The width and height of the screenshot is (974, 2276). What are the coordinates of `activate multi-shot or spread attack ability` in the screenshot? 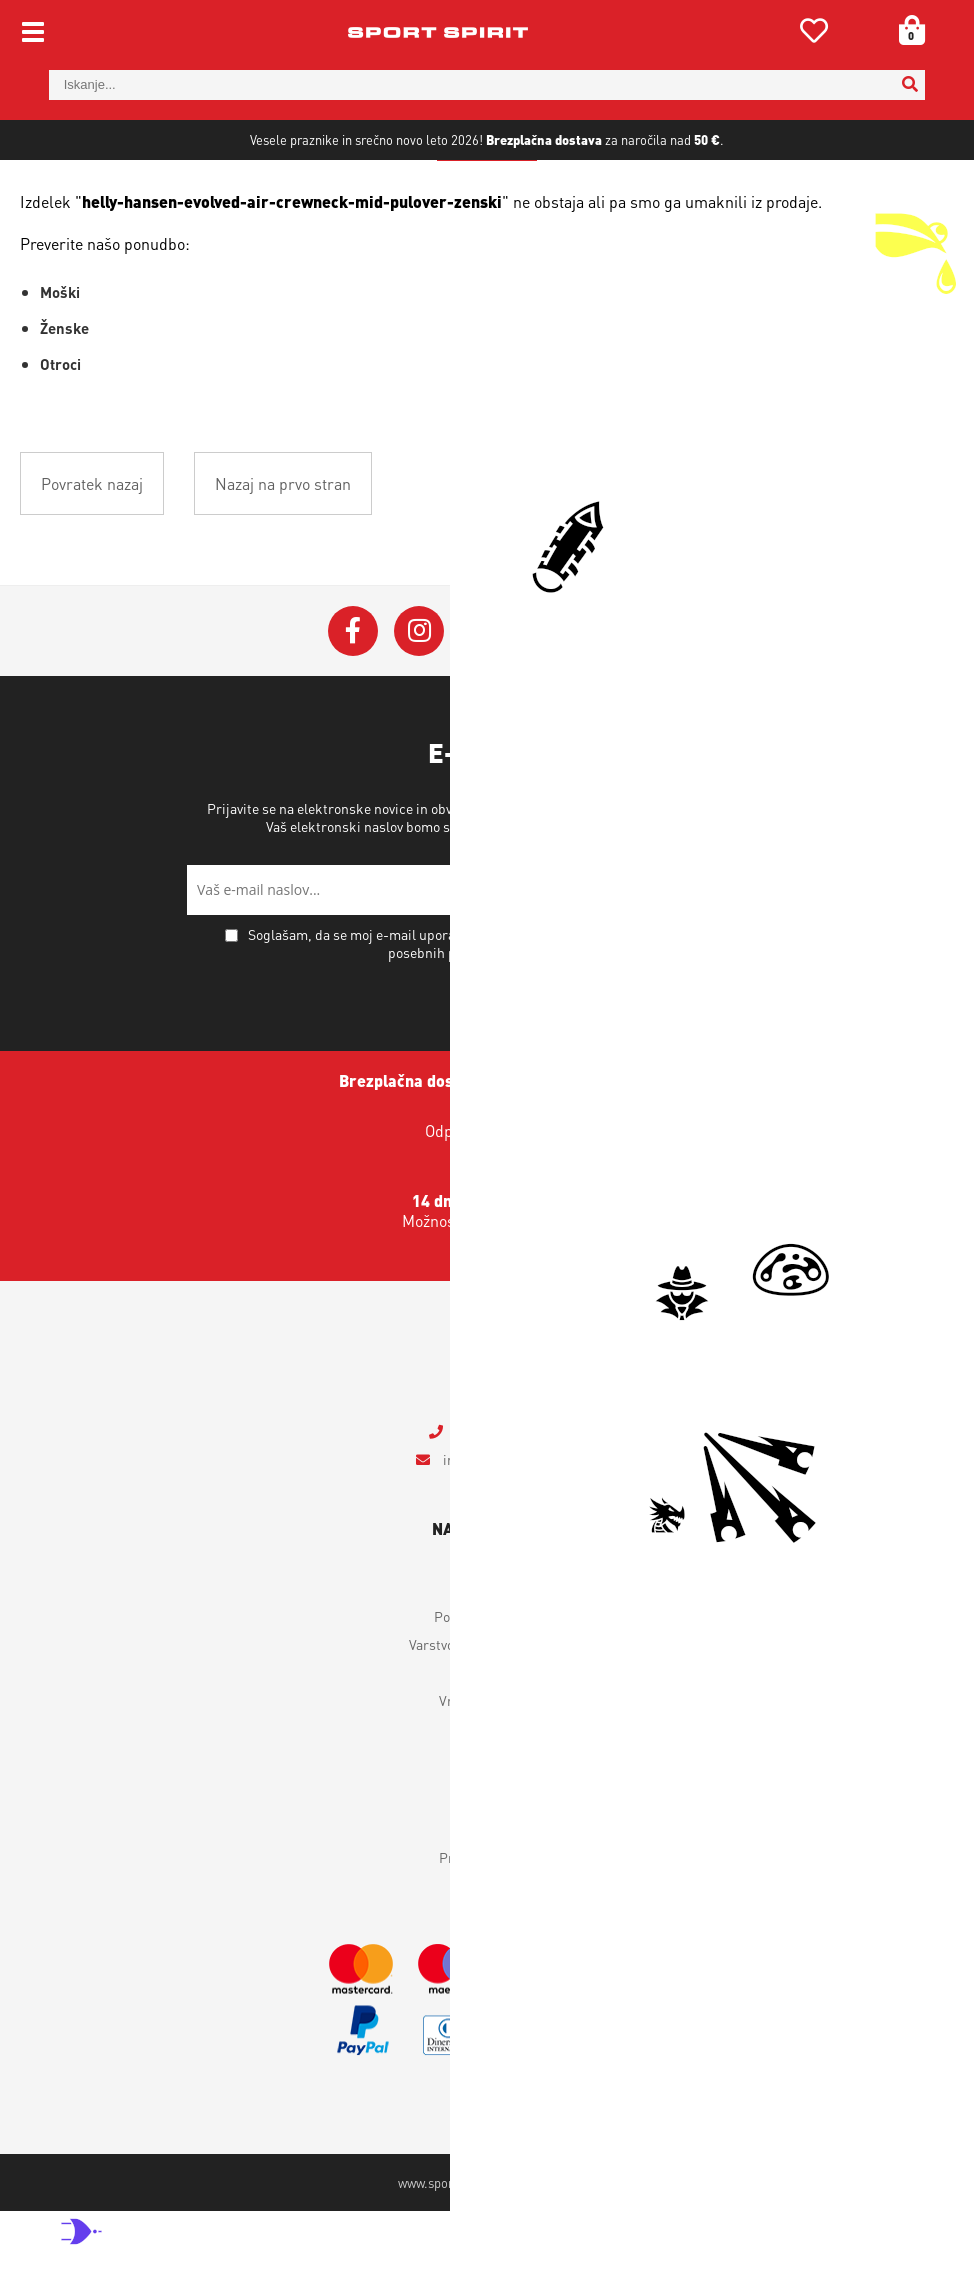 It's located at (759, 1487).